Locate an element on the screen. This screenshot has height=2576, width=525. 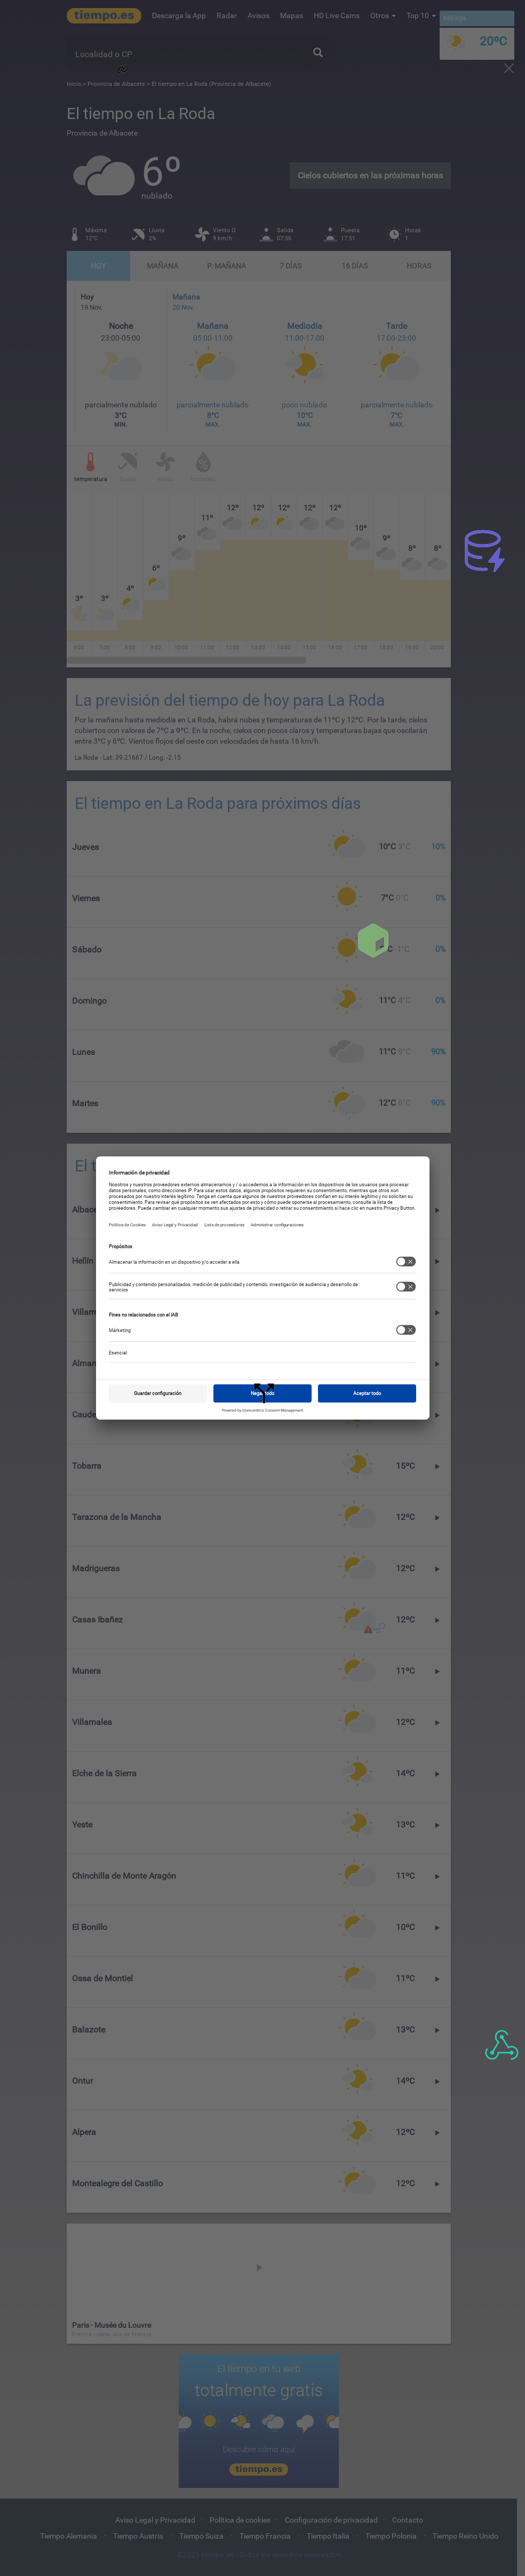
access cached data or storage is located at coordinates (483, 550).